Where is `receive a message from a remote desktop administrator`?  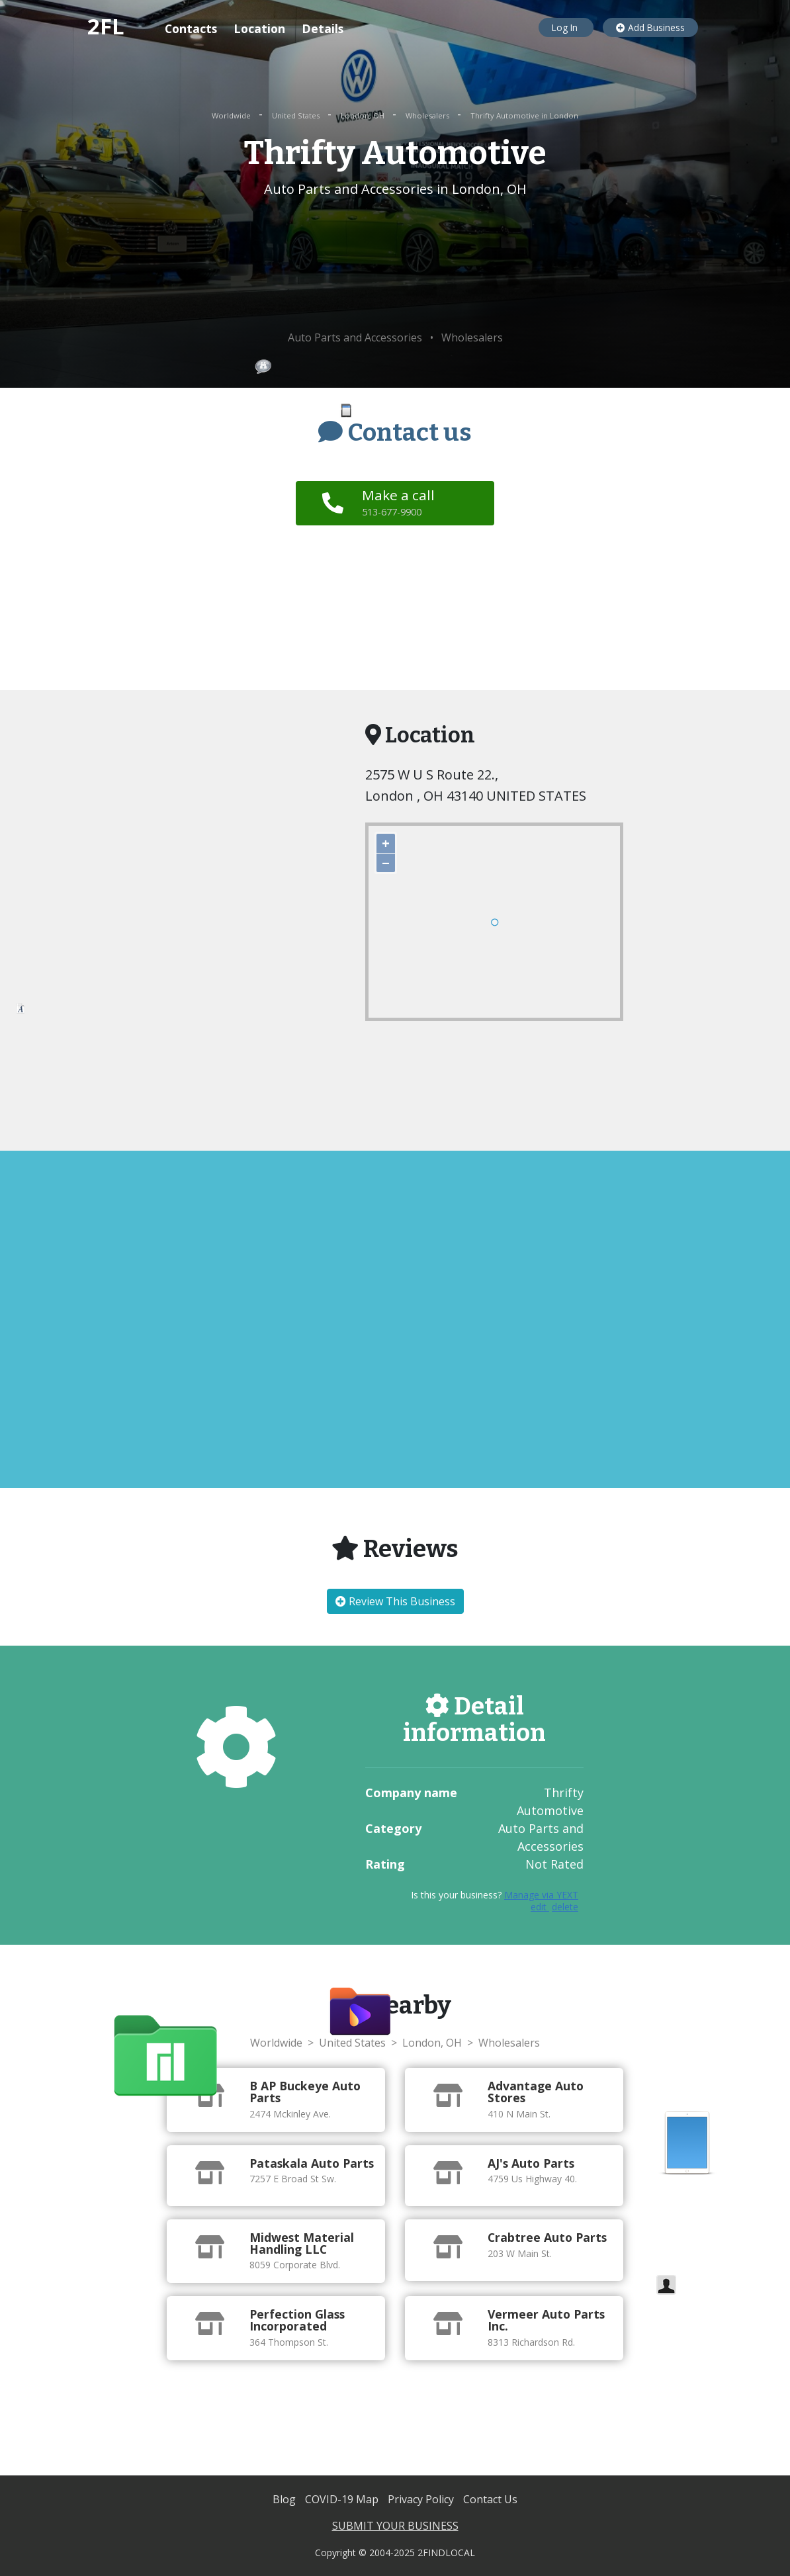
receive a message from a remote desktop administrator is located at coordinates (263, 368).